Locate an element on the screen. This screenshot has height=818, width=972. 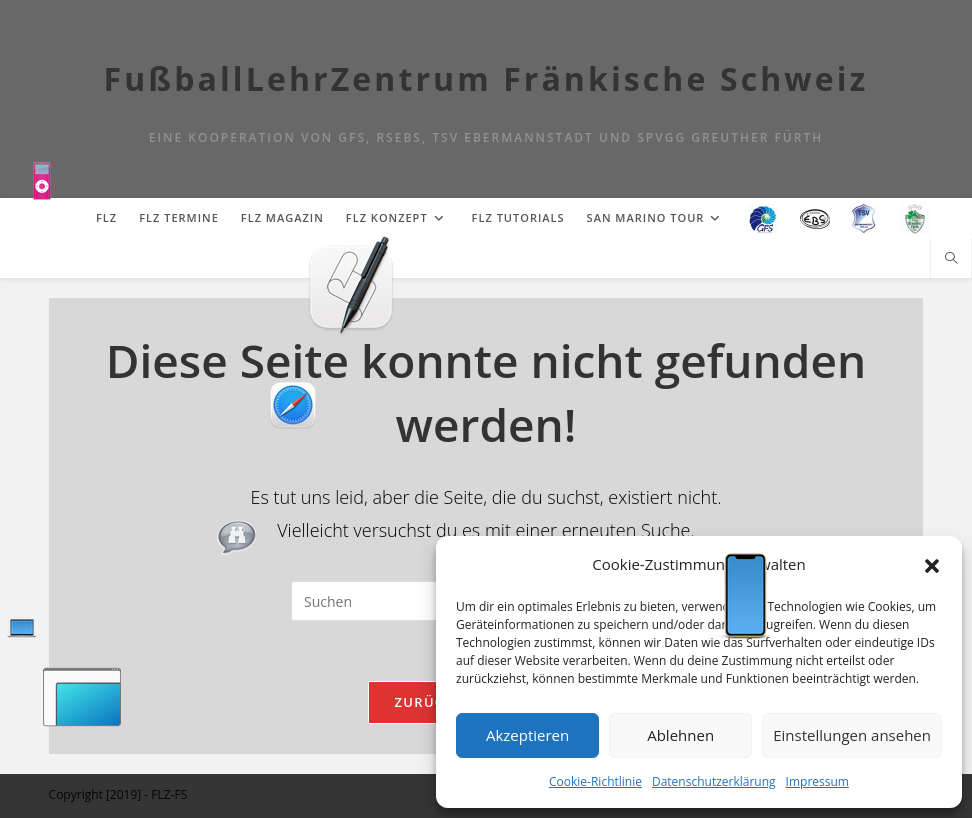
open Safari web browser is located at coordinates (293, 405).